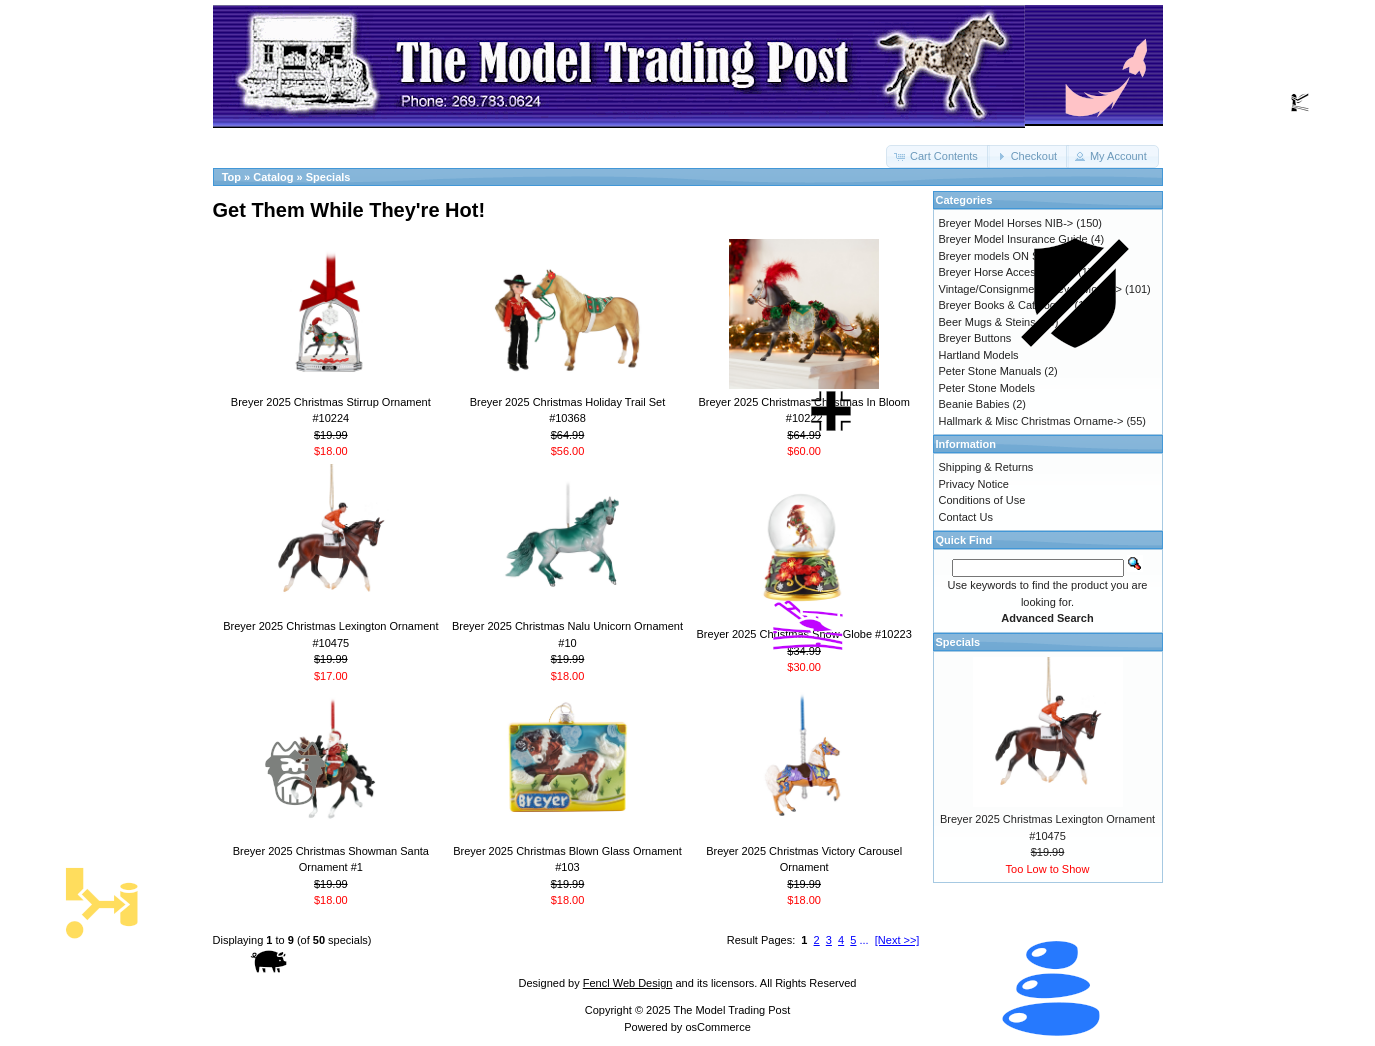 This screenshot has width=1375, height=1046. I want to click on access meditation or mindfulness features, so click(1051, 977).